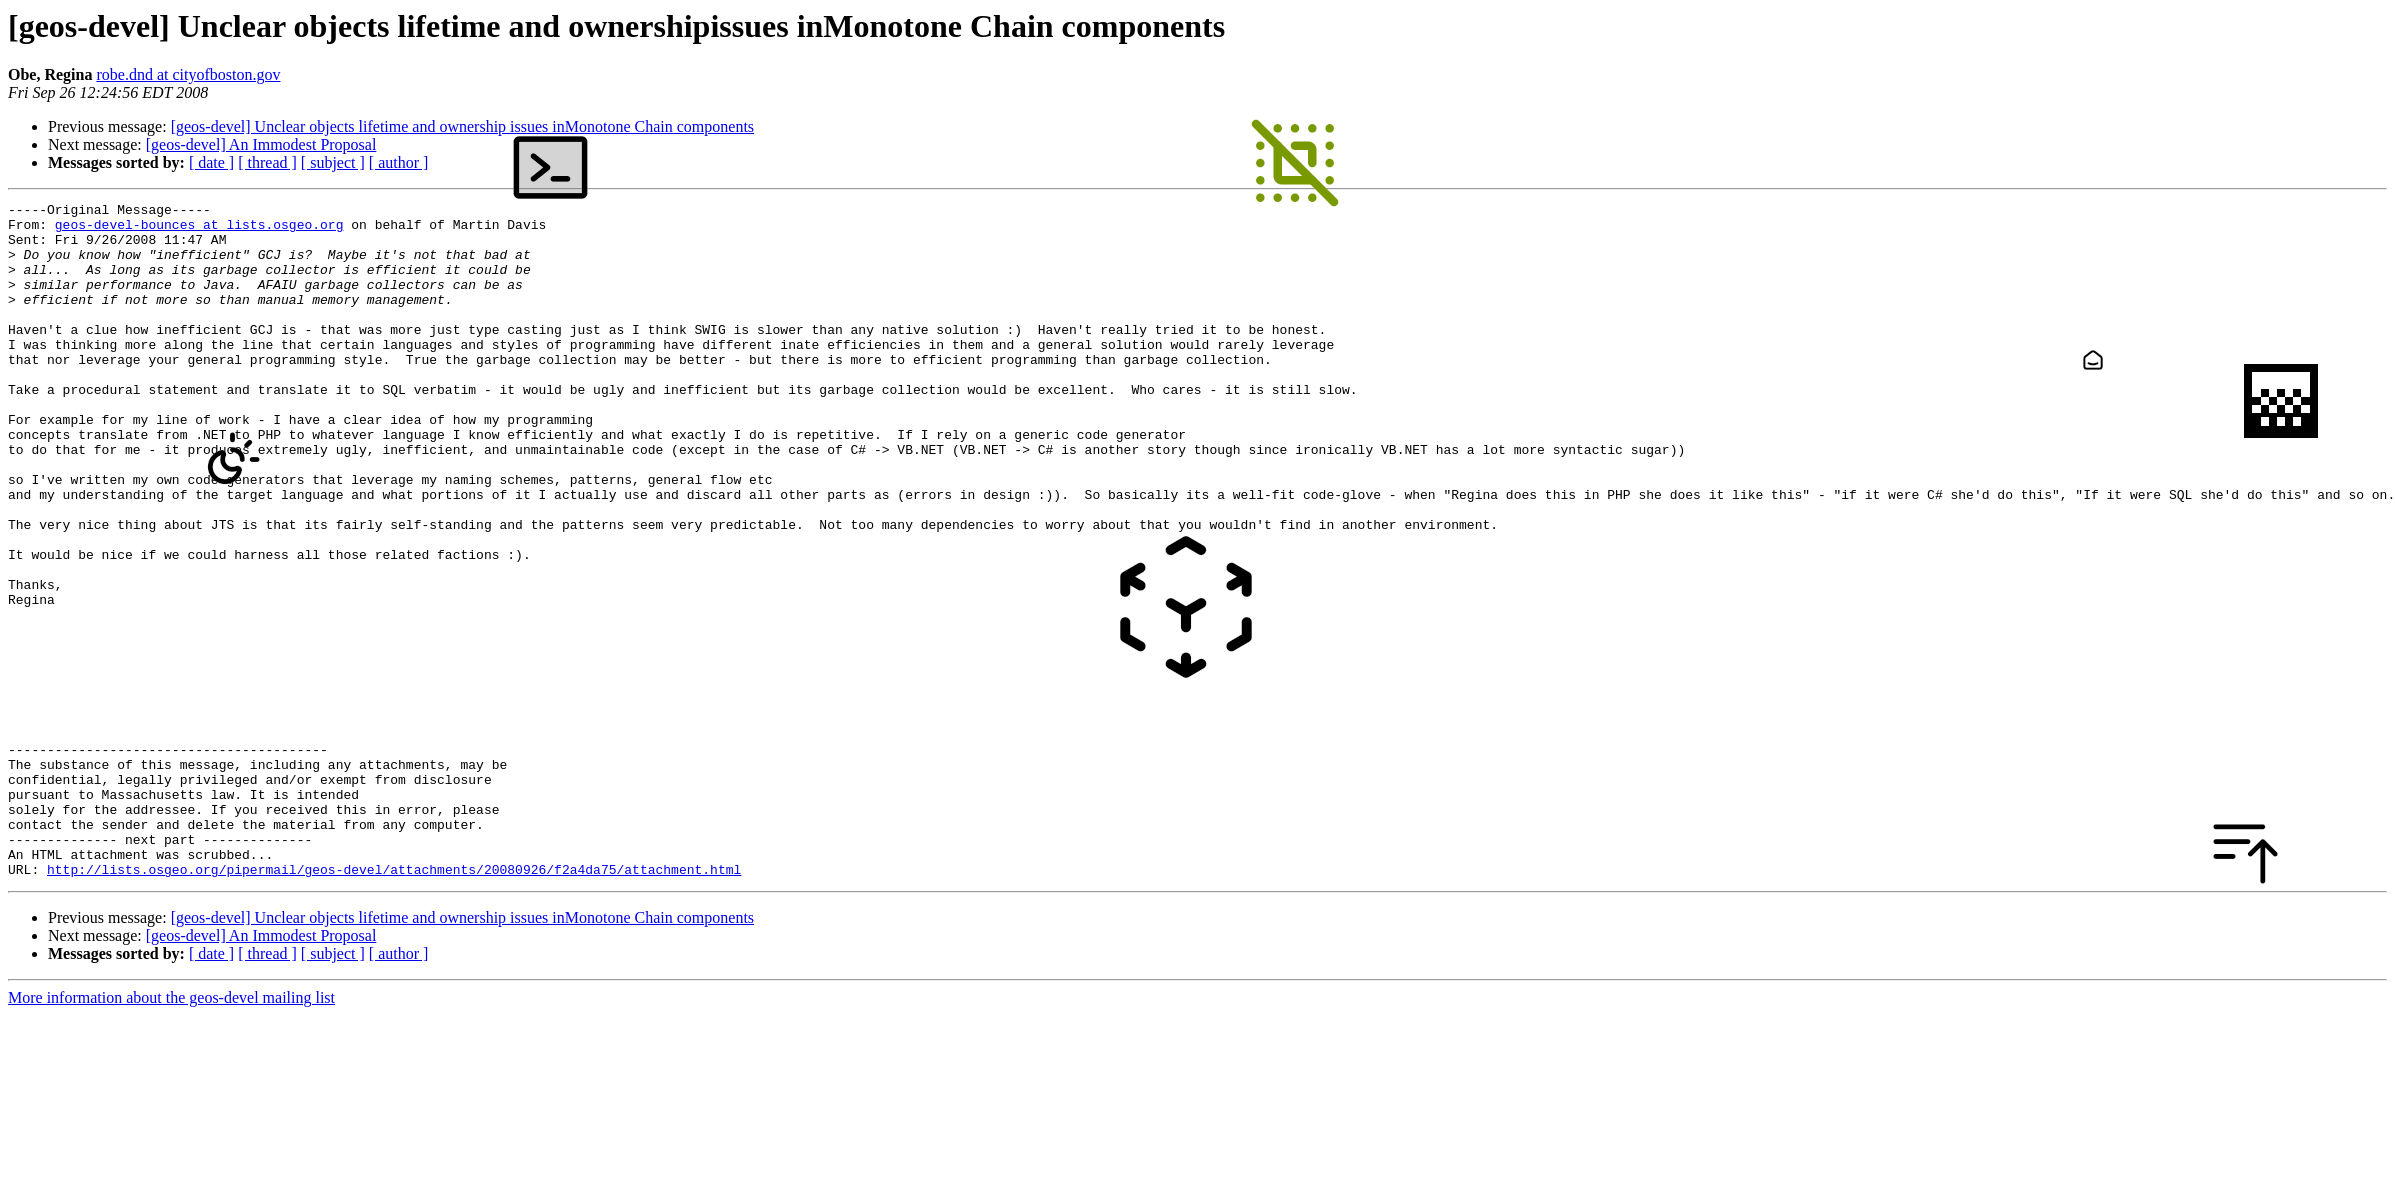 This screenshot has width=2395, height=1187. What do you see at coordinates (1295, 163) in the screenshot?
I see `deselect all items` at bounding box center [1295, 163].